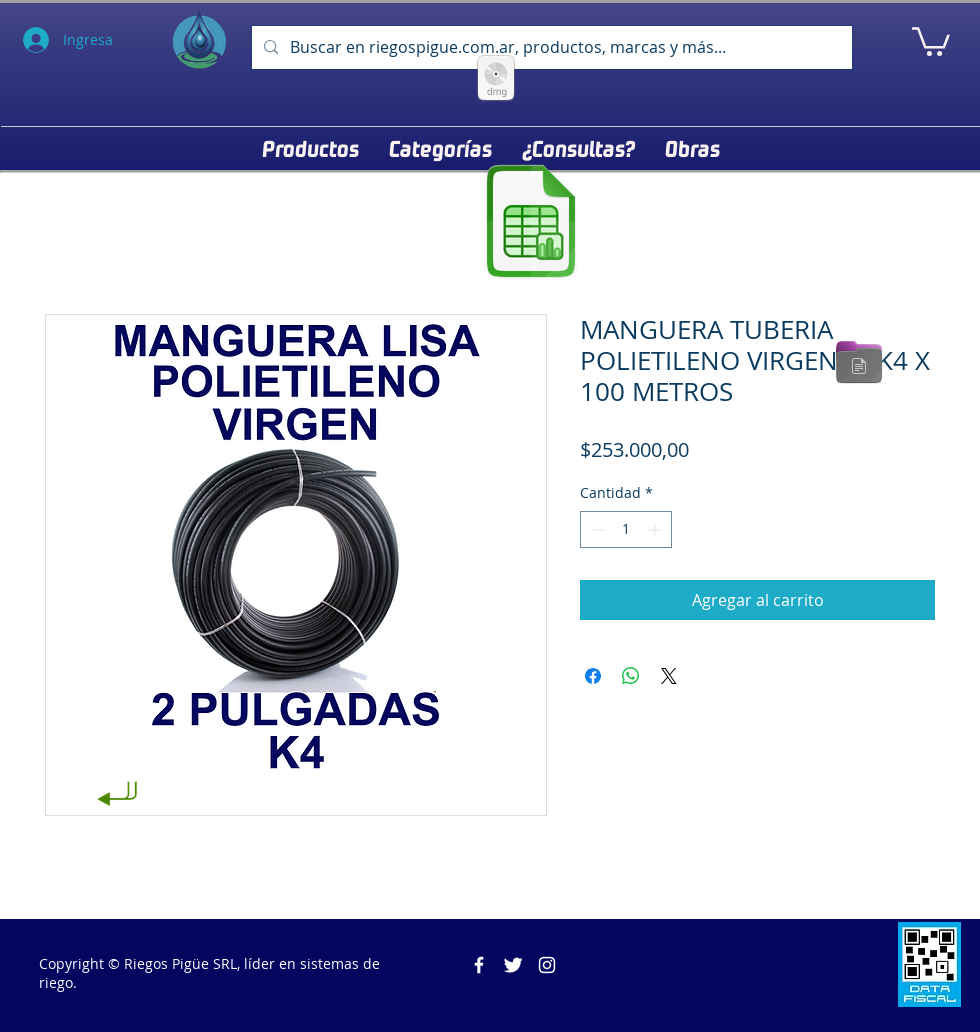 The image size is (980, 1032). What do you see at coordinates (859, 362) in the screenshot?
I see `open your documents folder` at bounding box center [859, 362].